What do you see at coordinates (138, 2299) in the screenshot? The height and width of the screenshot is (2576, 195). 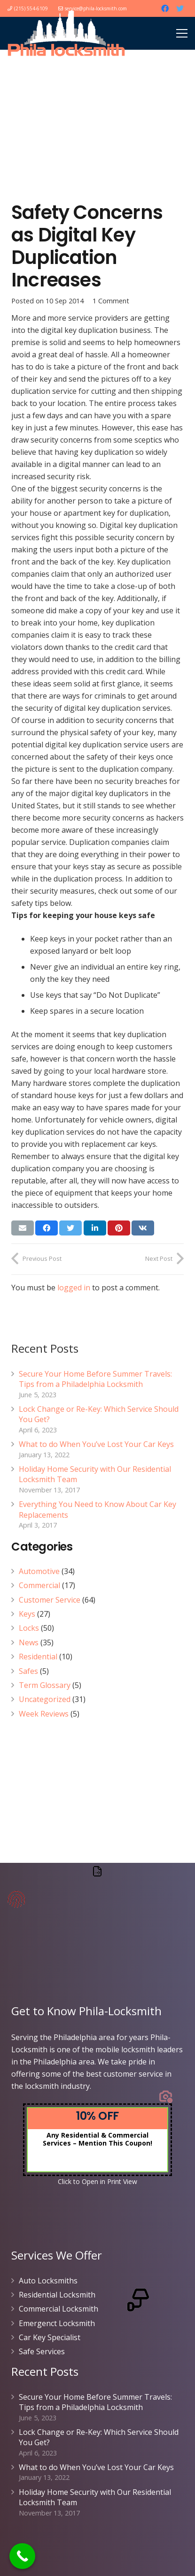 I see `select a wall-mounted light fixture` at bounding box center [138, 2299].